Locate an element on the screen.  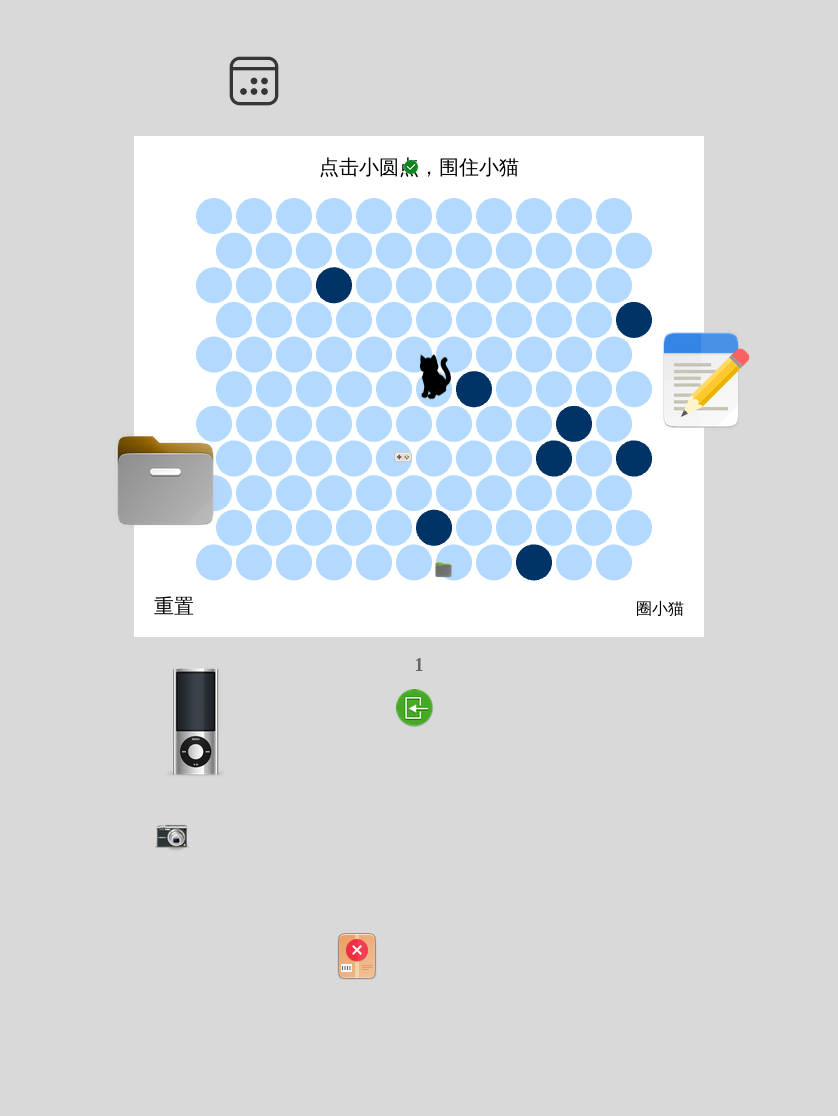
open calendar application is located at coordinates (254, 81).